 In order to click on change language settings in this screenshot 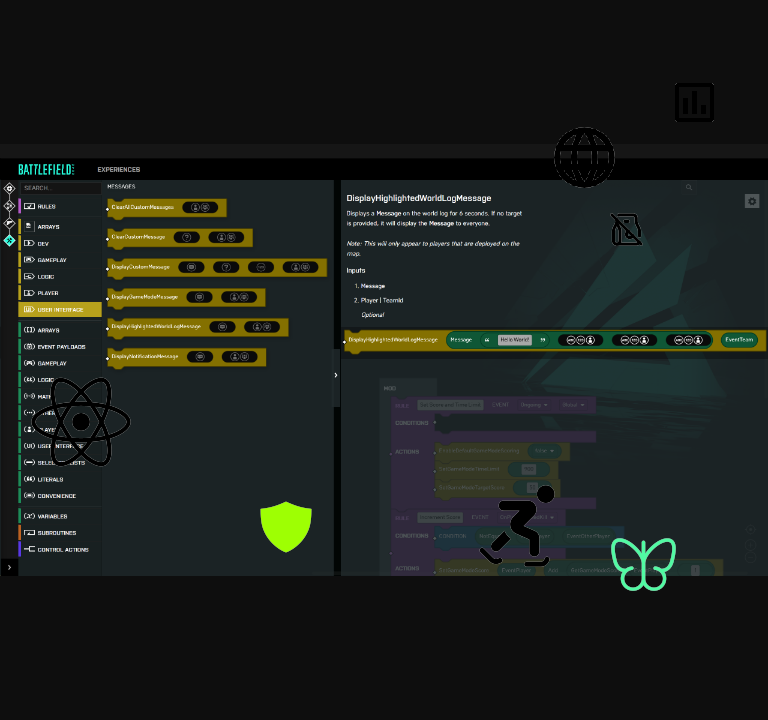, I will do `click(584, 157)`.